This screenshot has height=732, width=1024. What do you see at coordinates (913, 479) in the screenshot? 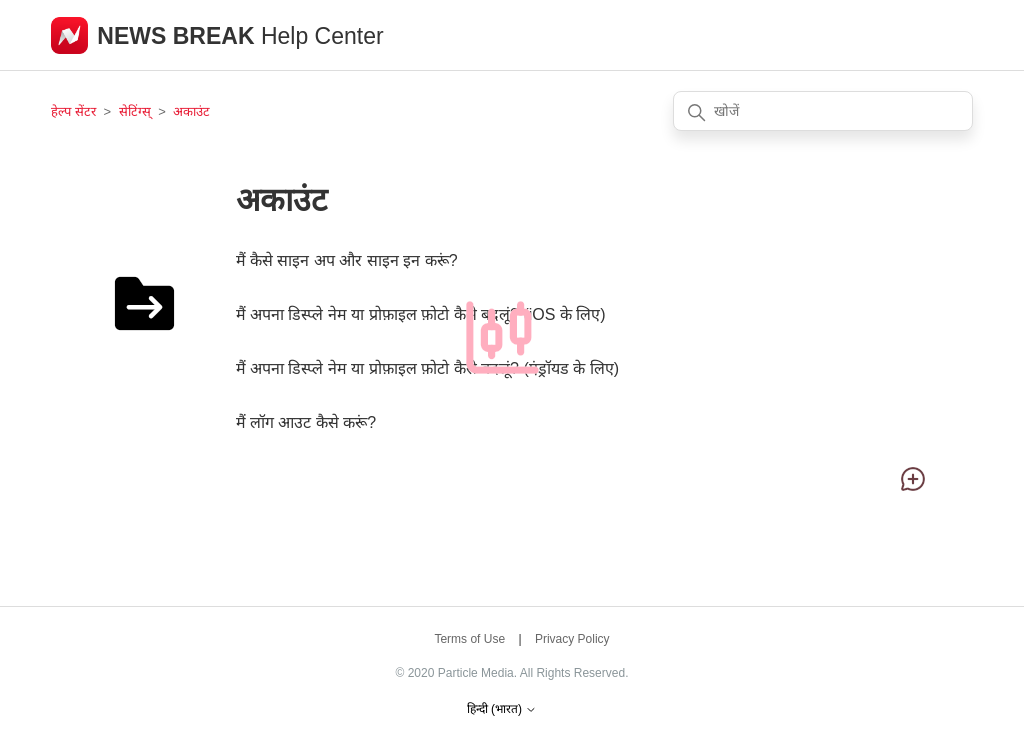
I see `start a new conversation` at bounding box center [913, 479].